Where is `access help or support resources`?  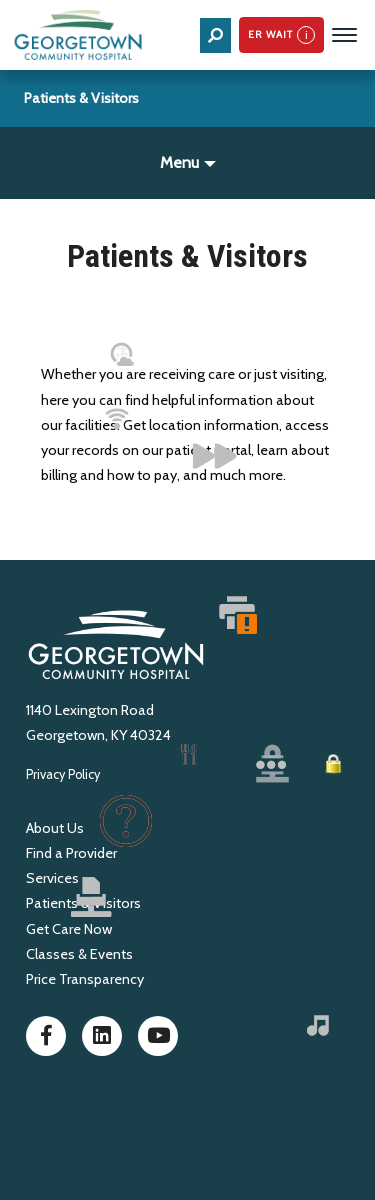
access help or support resources is located at coordinates (126, 821).